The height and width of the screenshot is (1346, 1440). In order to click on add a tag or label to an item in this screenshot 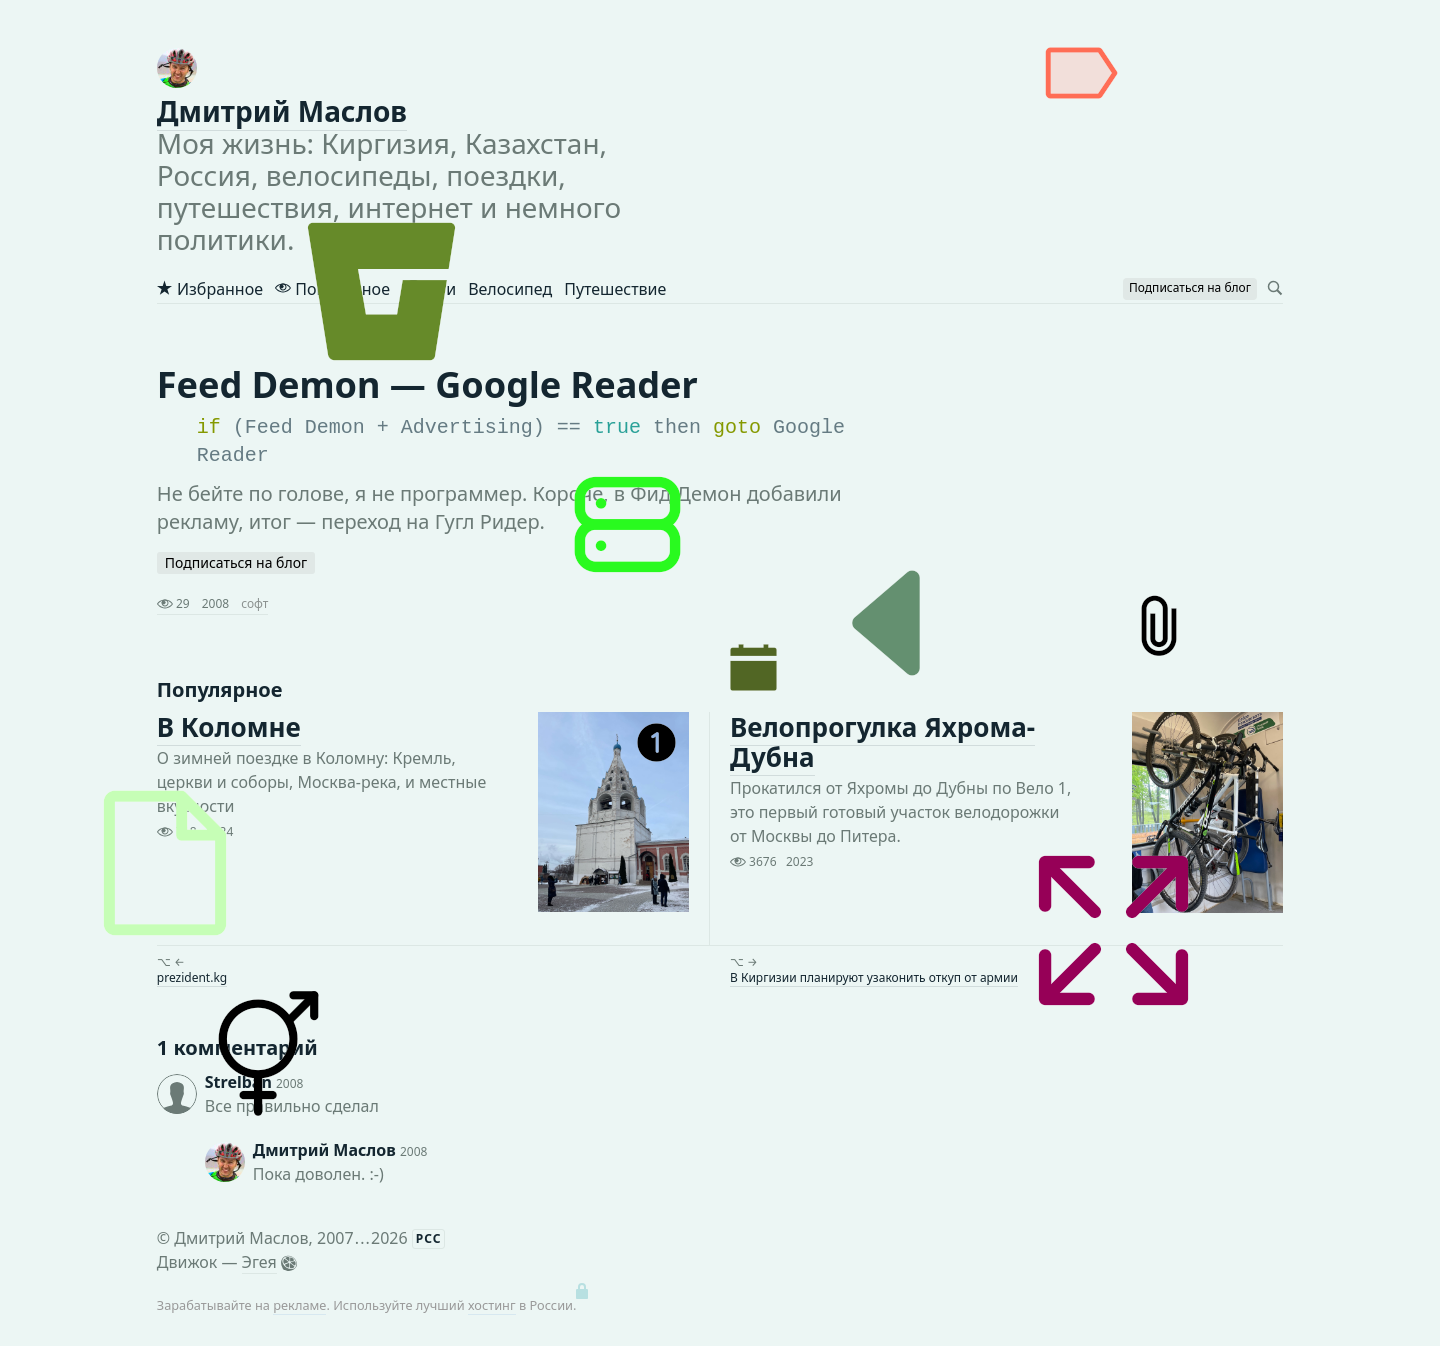, I will do `click(1079, 73)`.